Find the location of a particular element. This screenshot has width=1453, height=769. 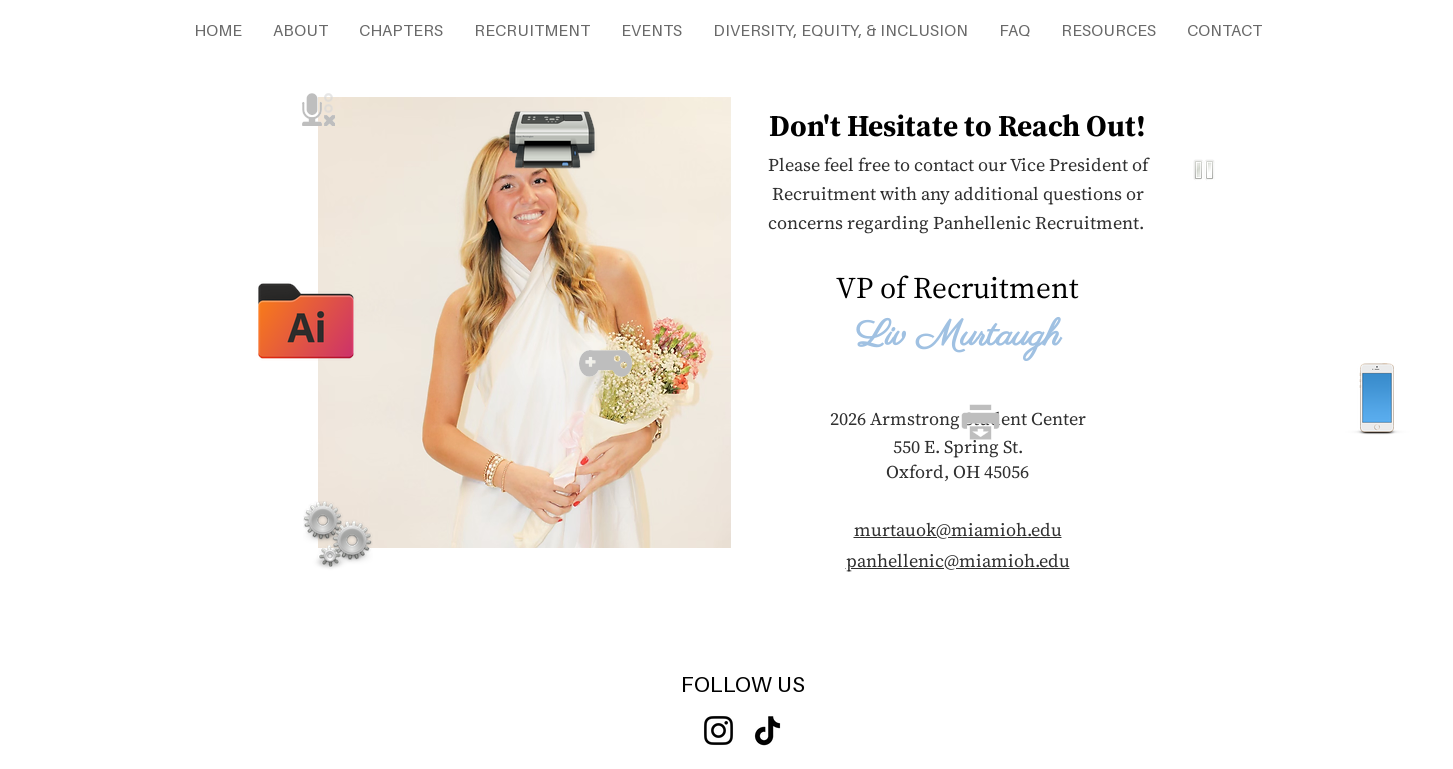

print the current document is located at coordinates (552, 138).